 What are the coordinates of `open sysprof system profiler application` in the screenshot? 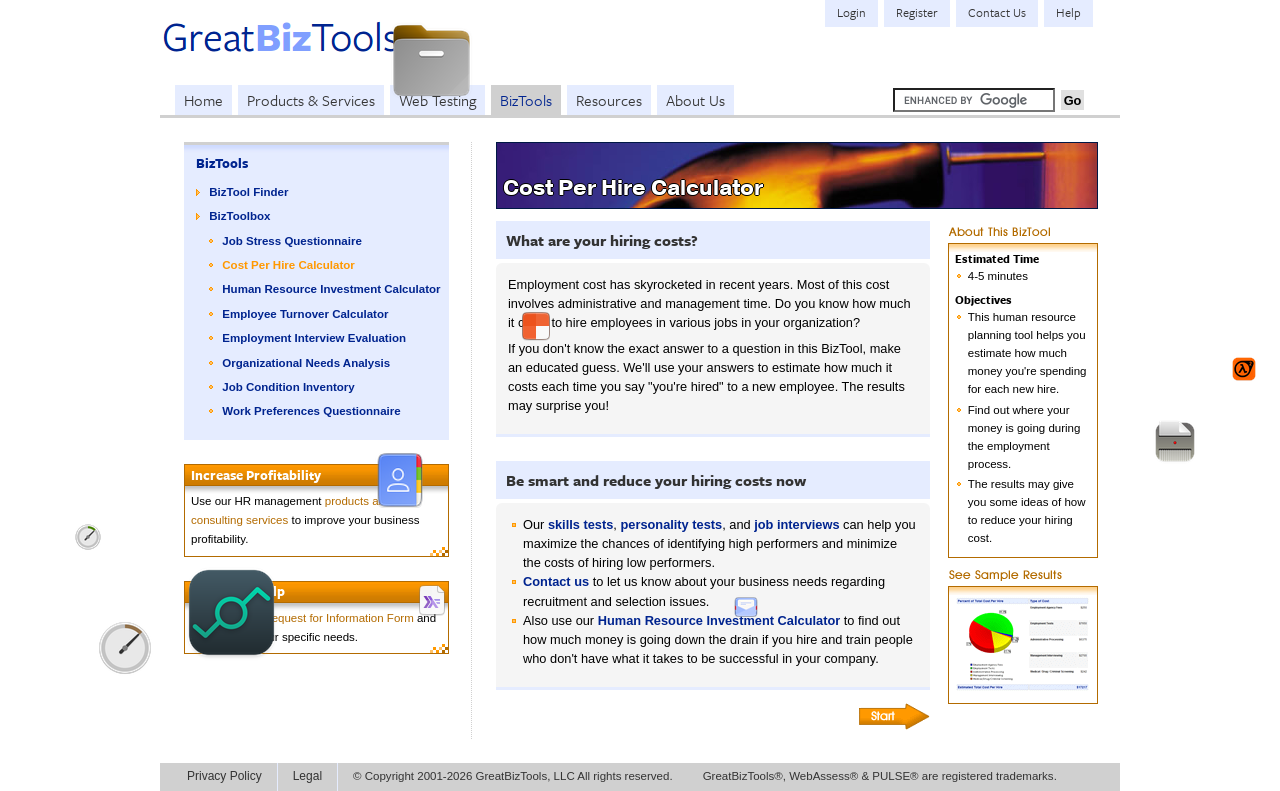 It's located at (125, 648).